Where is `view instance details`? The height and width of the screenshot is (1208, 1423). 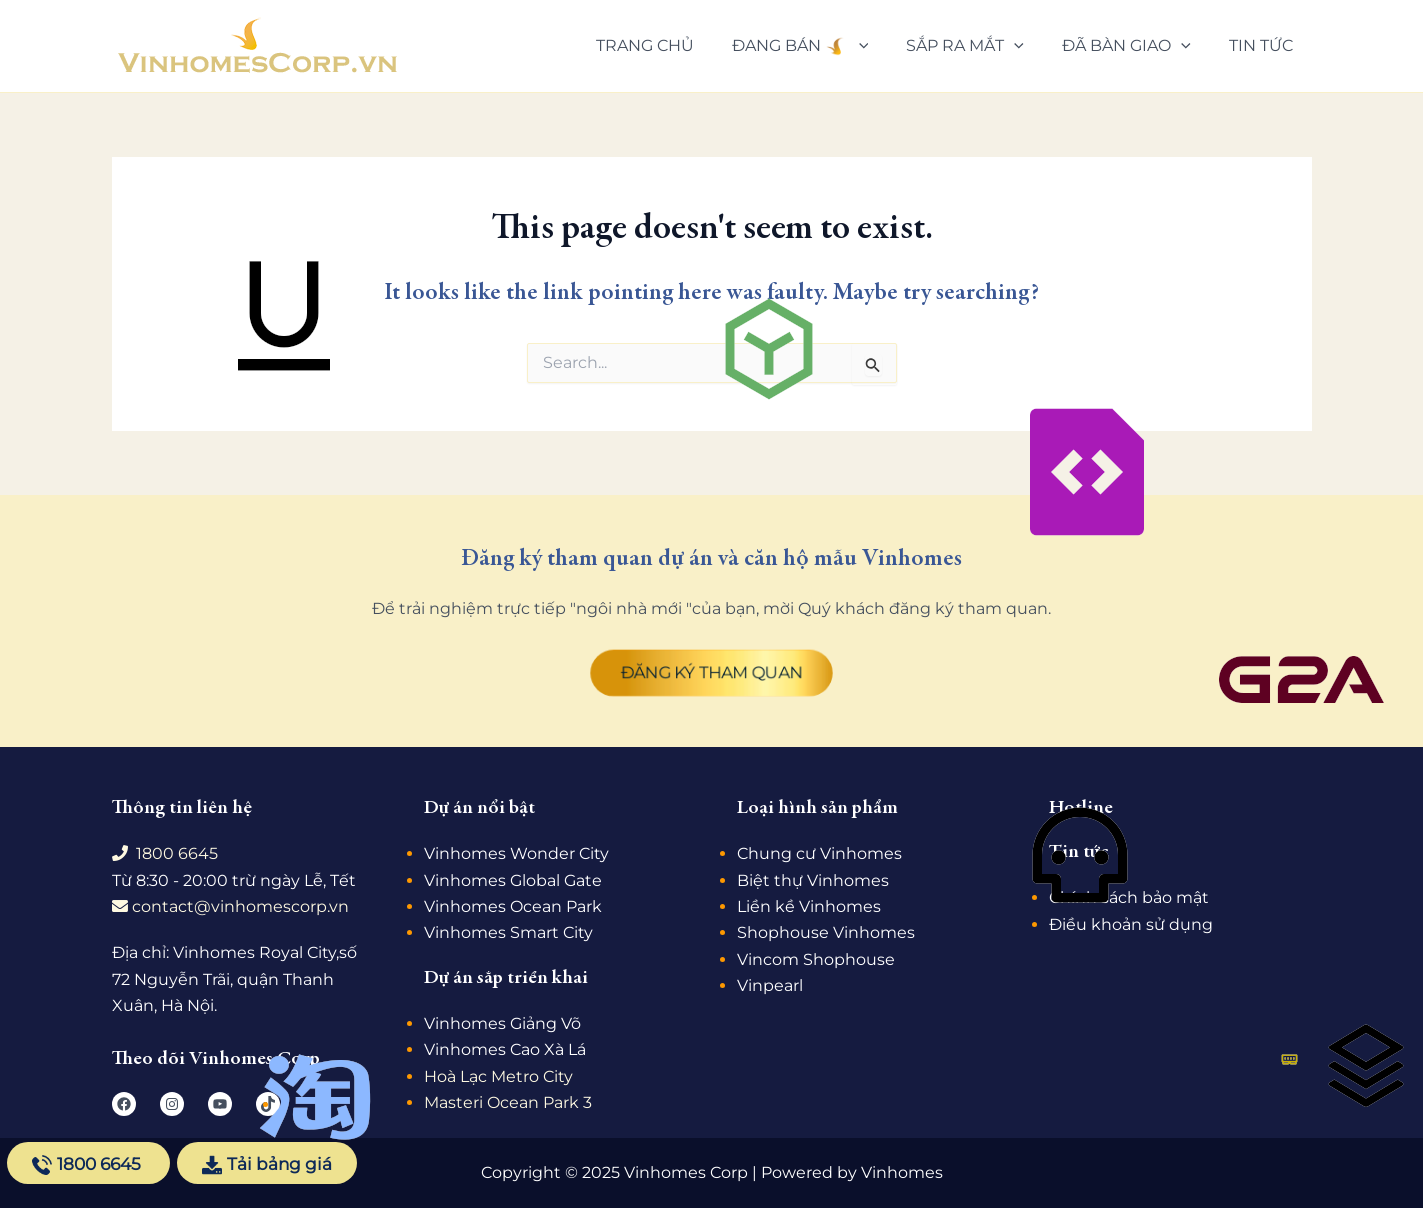 view instance details is located at coordinates (769, 349).